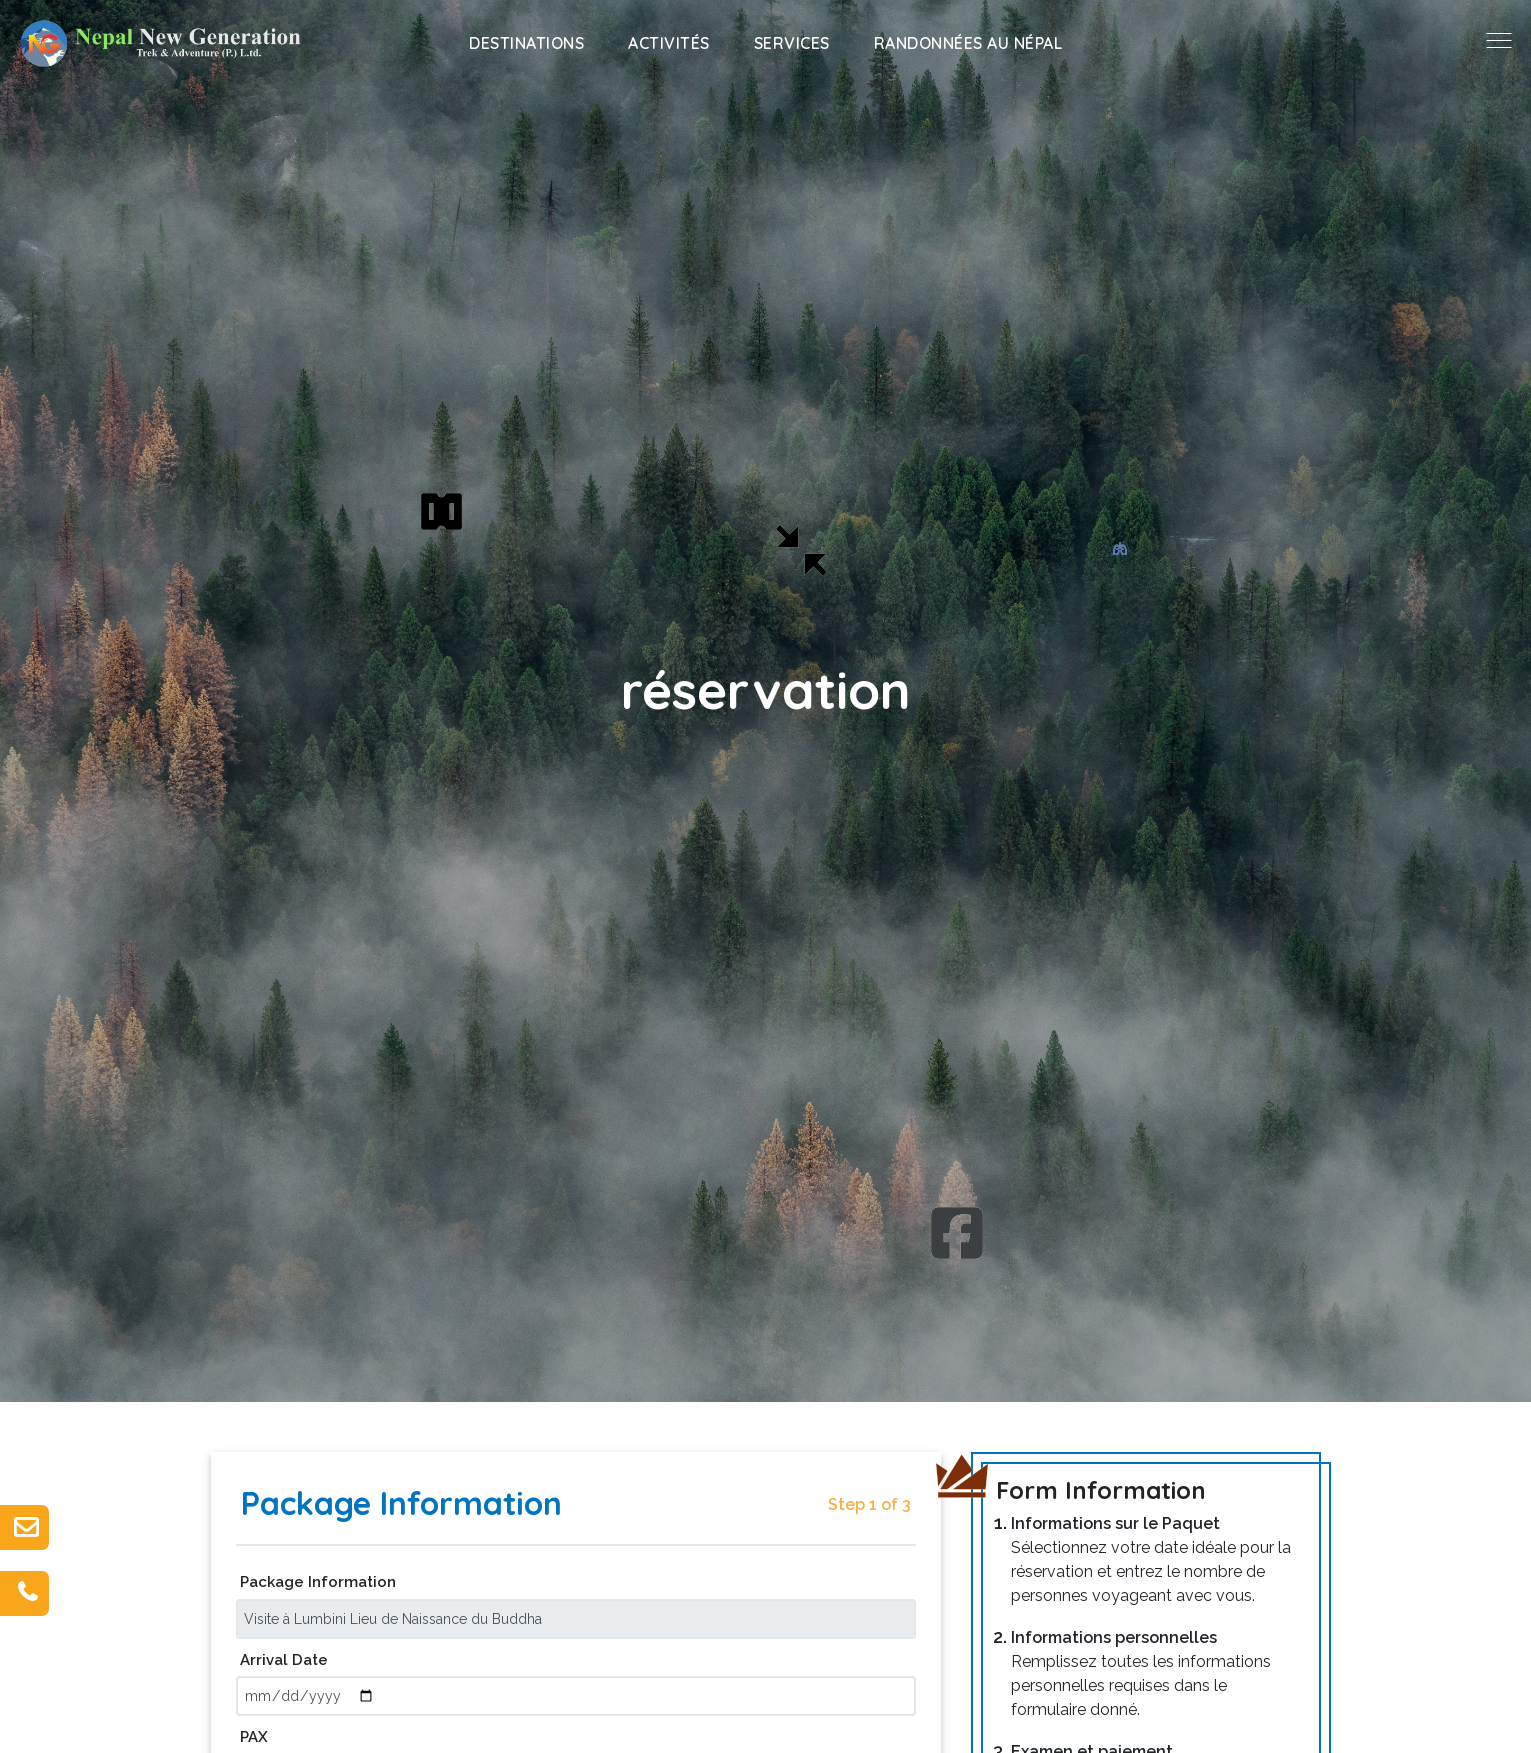  Describe the element at coordinates (441, 511) in the screenshot. I see `redeem a coupon or discount code` at that location.